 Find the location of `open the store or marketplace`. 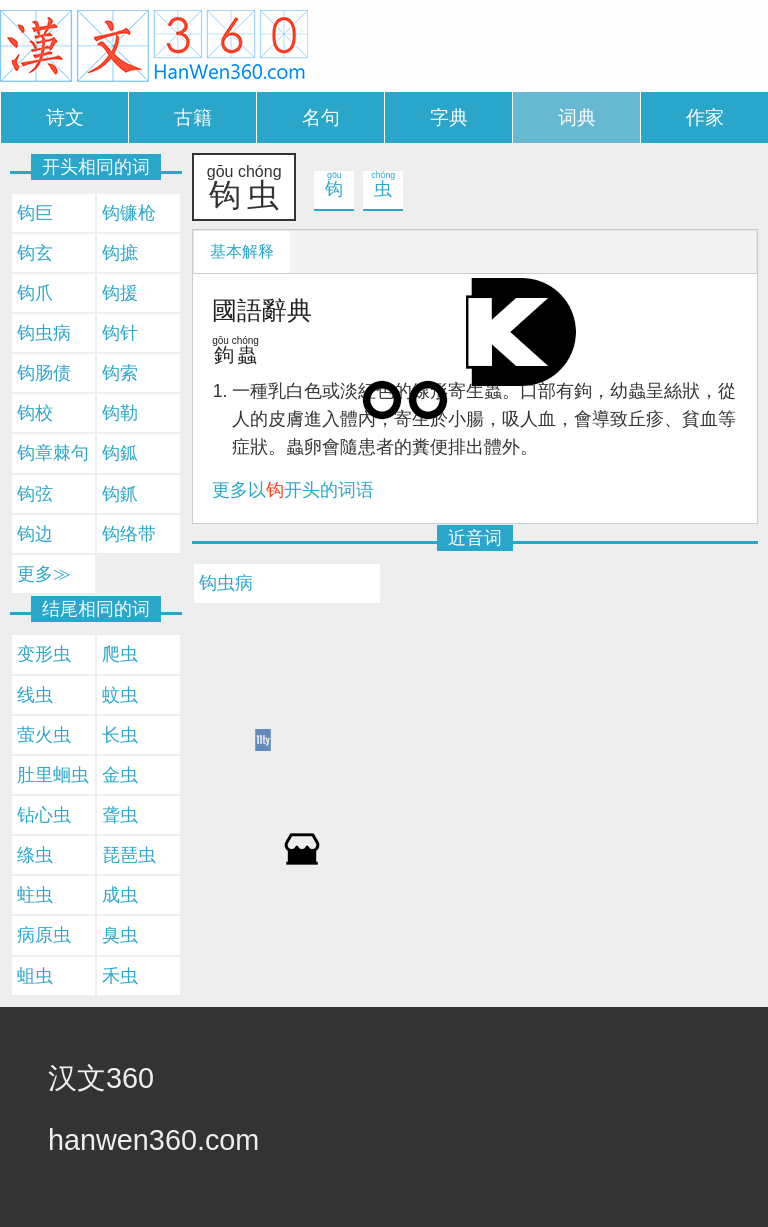

open the store or marketplace is located at coordinates (302, 849).